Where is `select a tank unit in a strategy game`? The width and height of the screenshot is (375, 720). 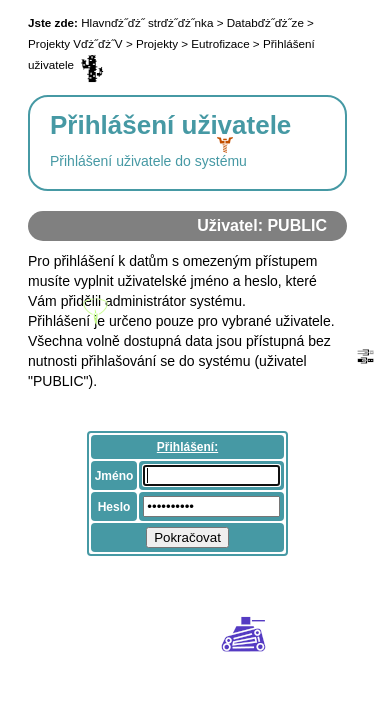 select a tank unit in a strategy game is located at coordinates (243, 631).